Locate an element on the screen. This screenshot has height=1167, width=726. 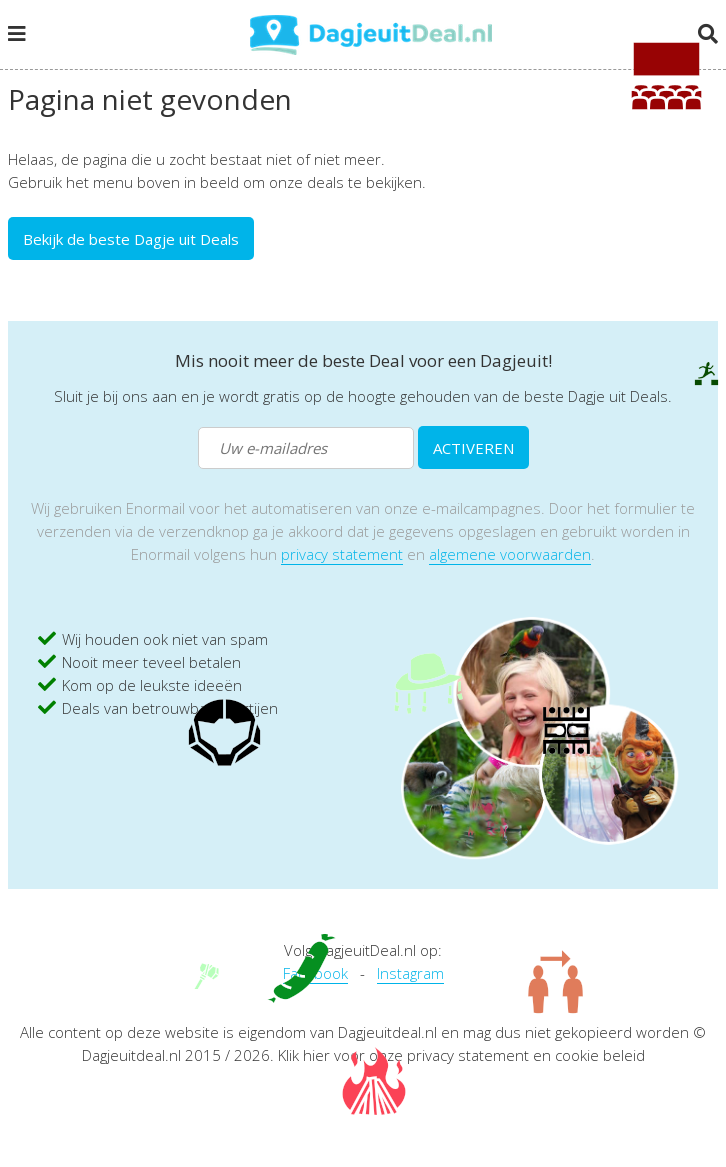
access theater or cinema listings is located at coordinates (666, 75).